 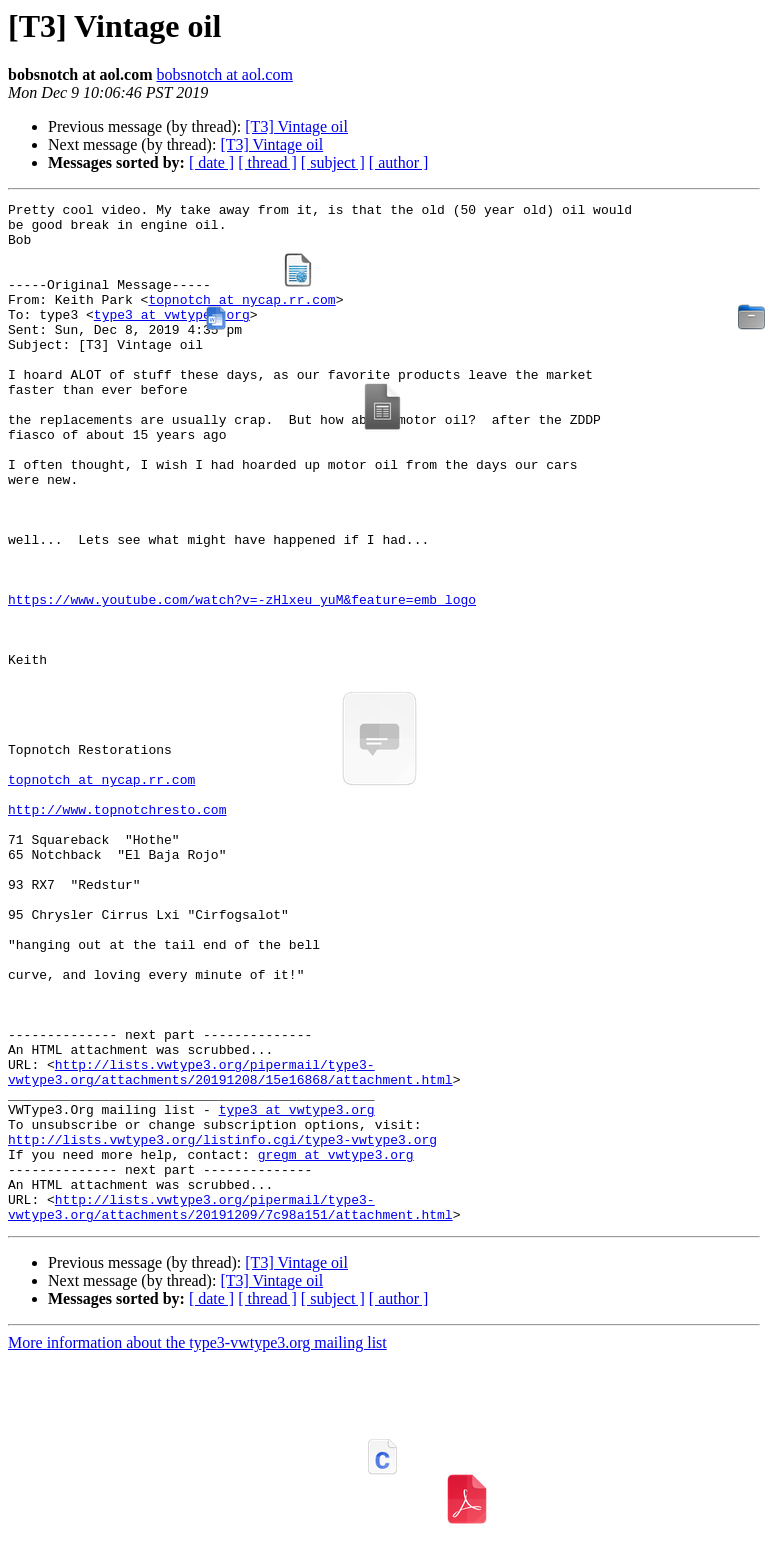 What do you see at coordinates (467, 1499) in the screenshot?
I see `open a PDF document` at bounding box center [467, 1499].